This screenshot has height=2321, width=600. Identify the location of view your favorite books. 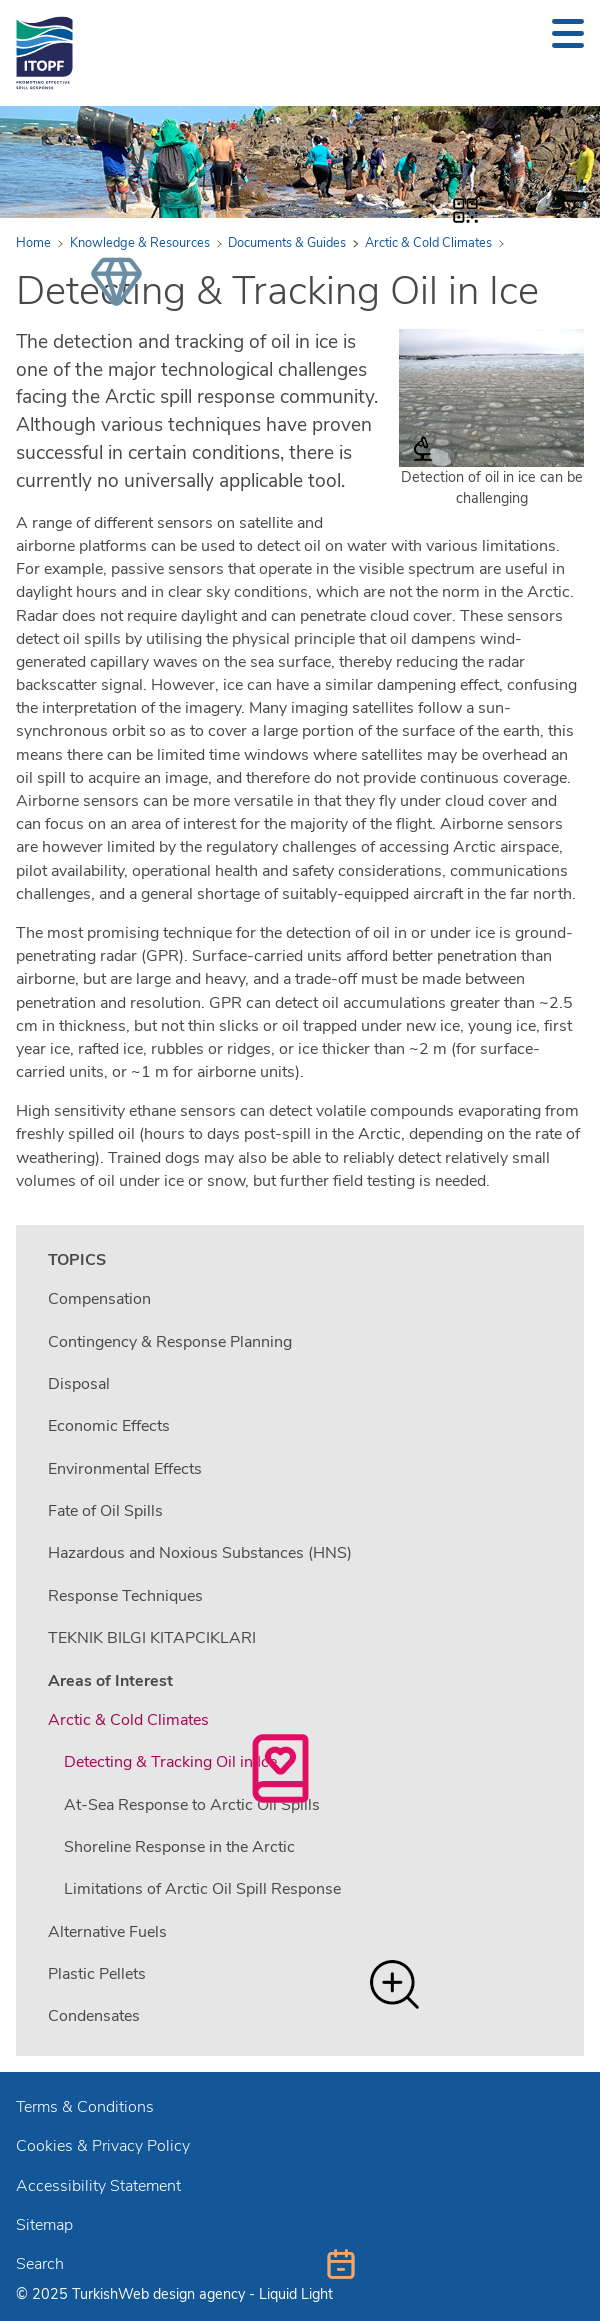
(280, 1768).